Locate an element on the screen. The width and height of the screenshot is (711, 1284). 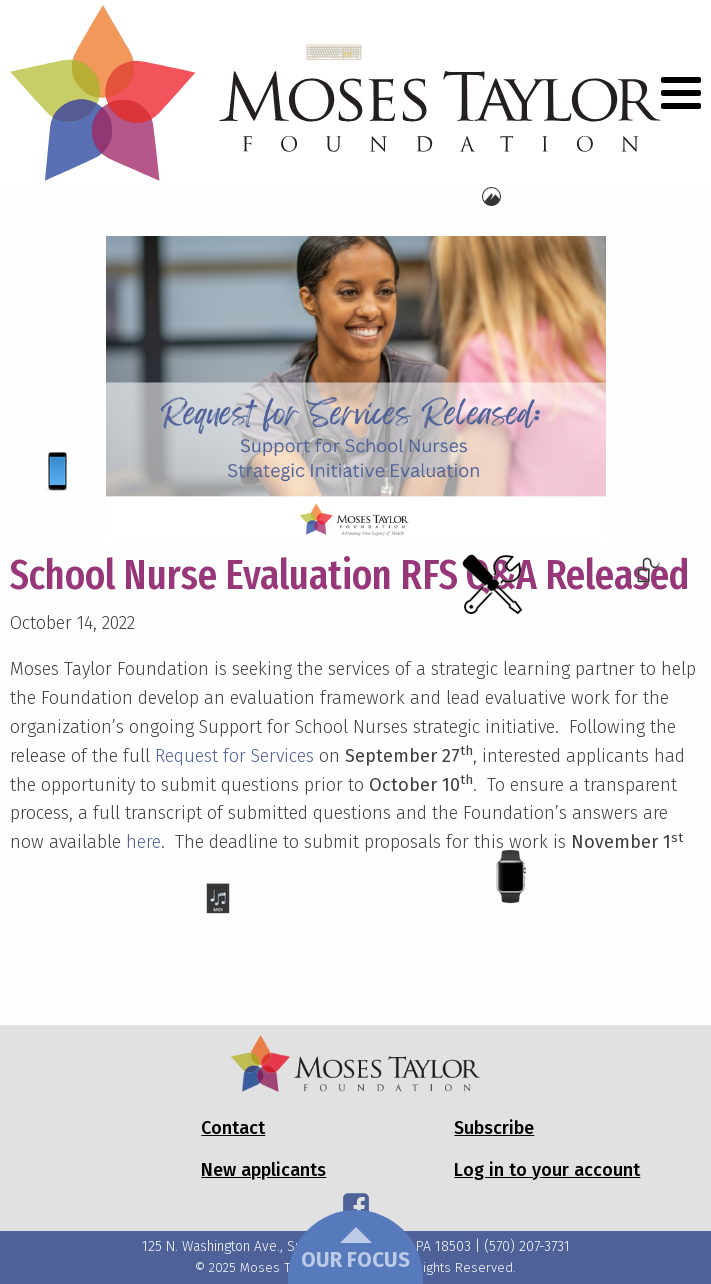
launch cinnamon desktop environment is located at coordinates (491, 196).